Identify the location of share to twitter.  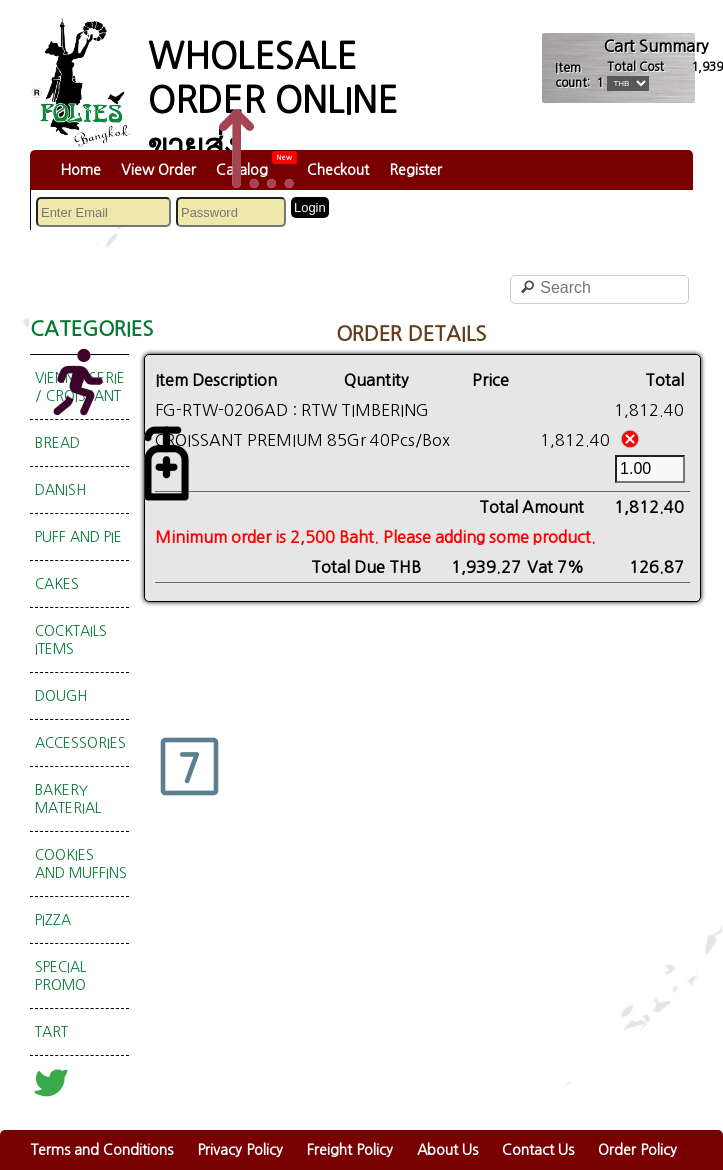
(51, 1083).